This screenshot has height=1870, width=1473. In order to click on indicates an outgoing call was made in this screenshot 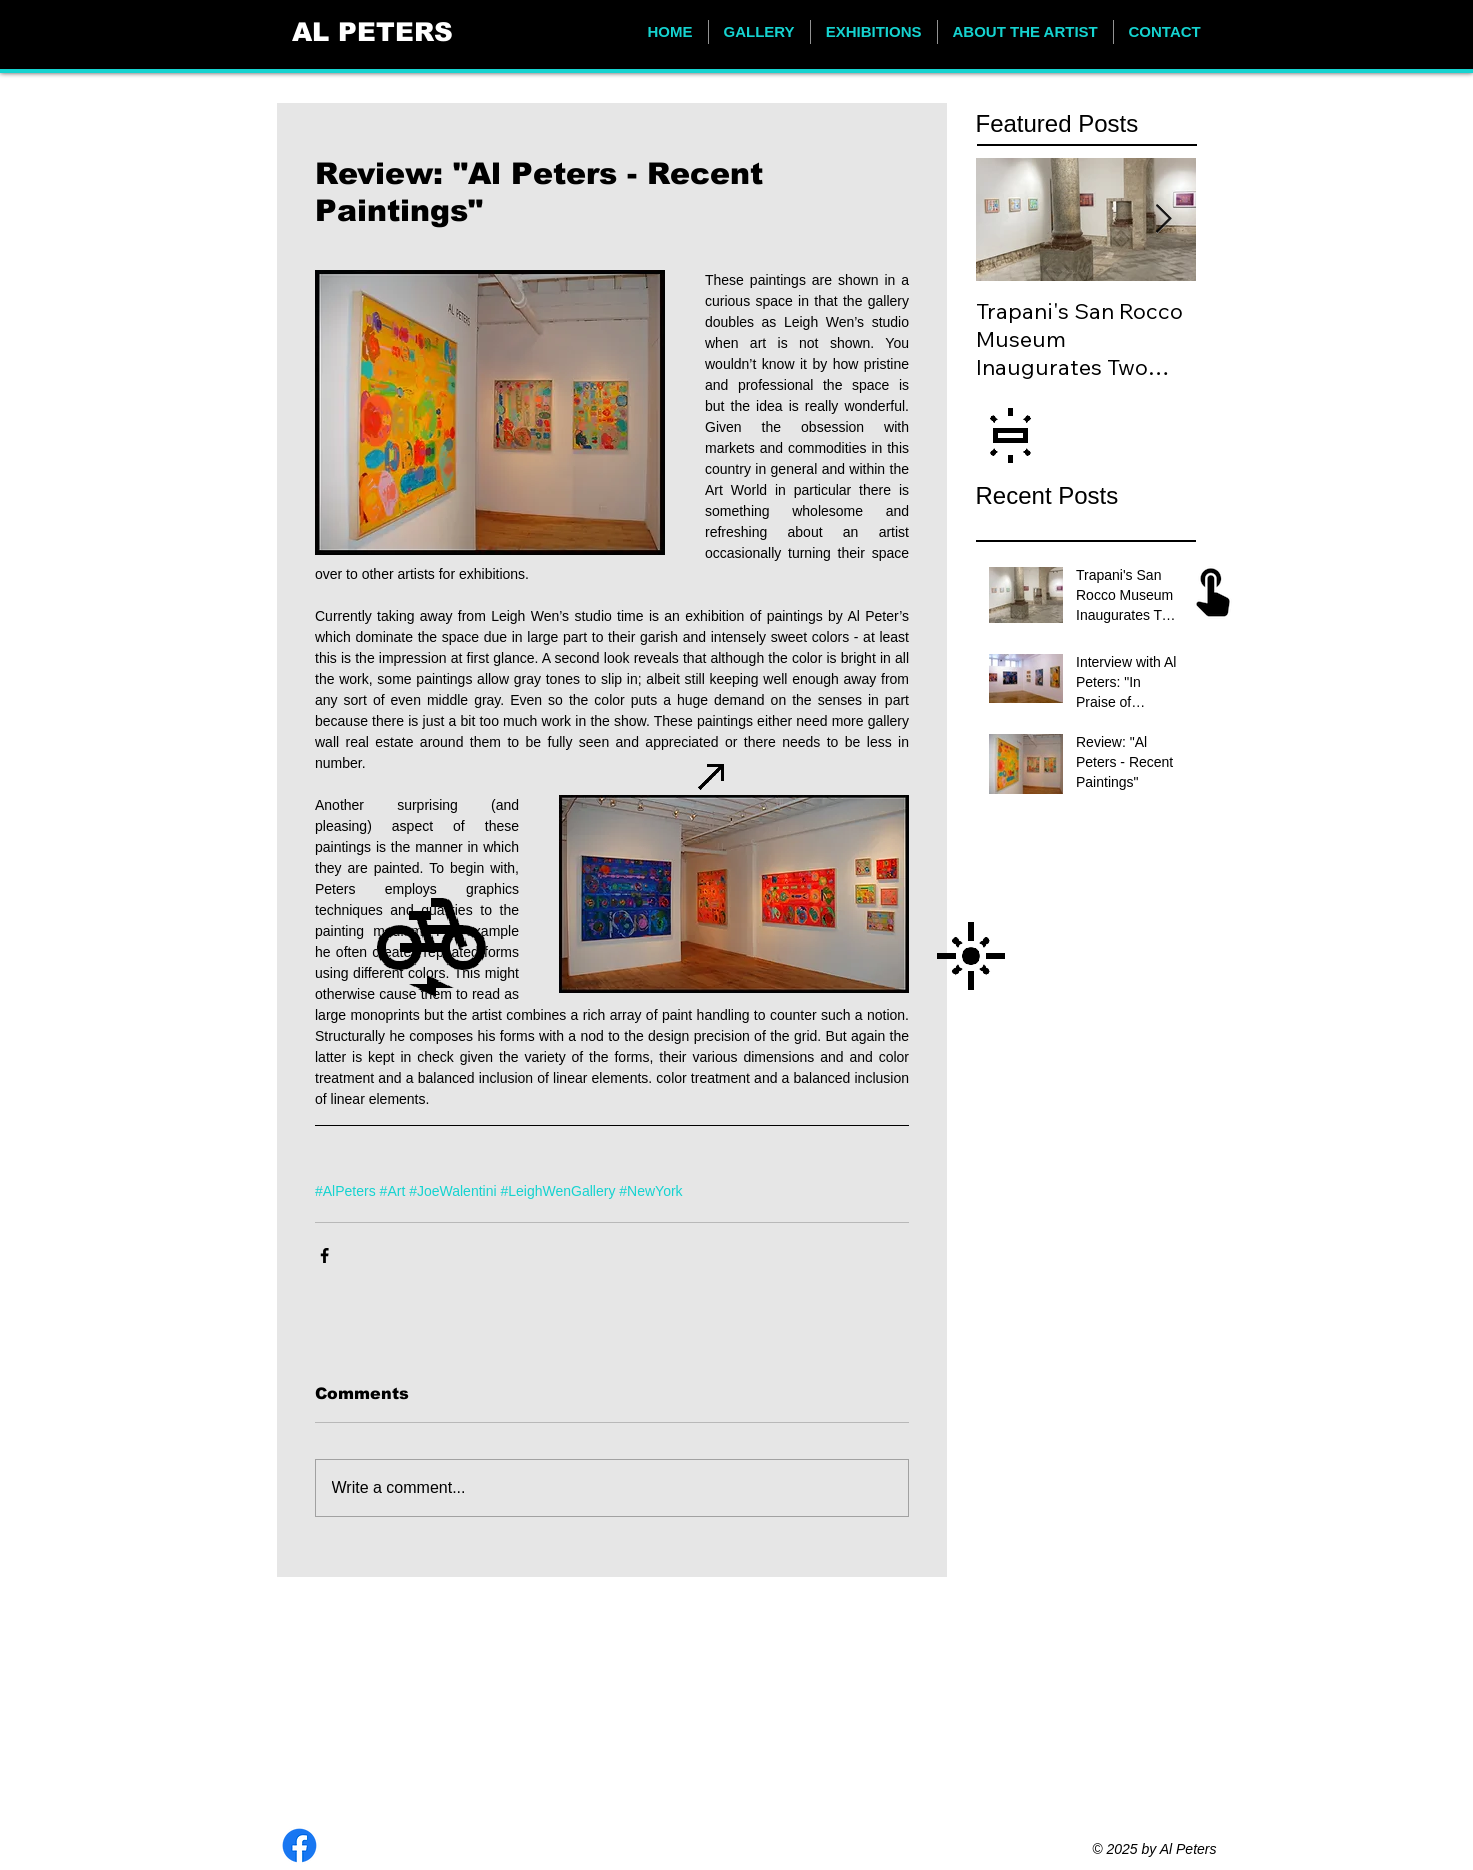, I will do `click(712, 776)`.